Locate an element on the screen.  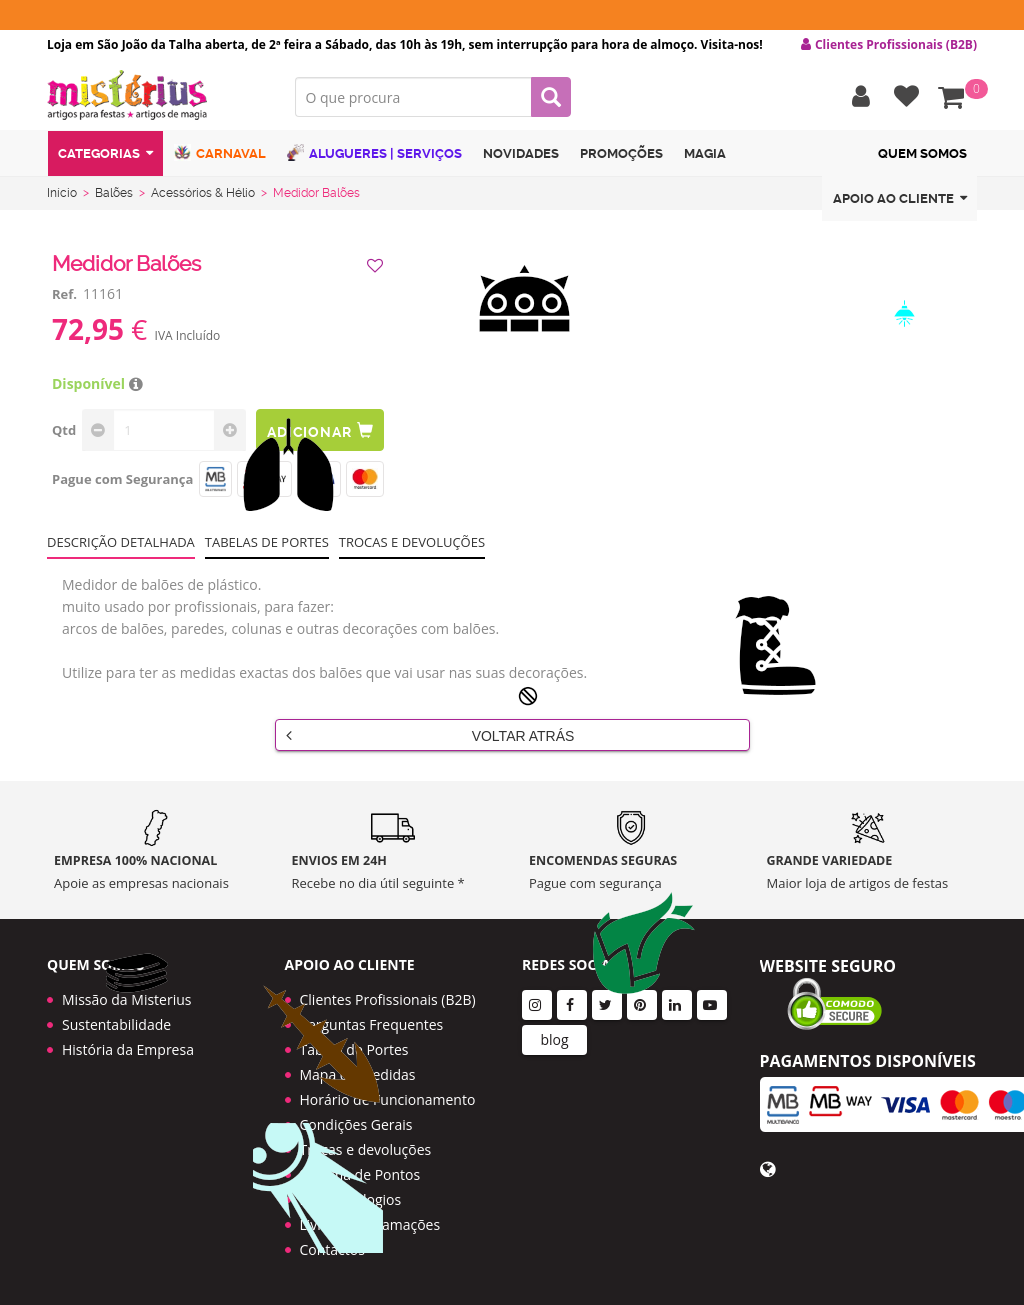
select winter boot equipment is located at coordinates (775, 645).